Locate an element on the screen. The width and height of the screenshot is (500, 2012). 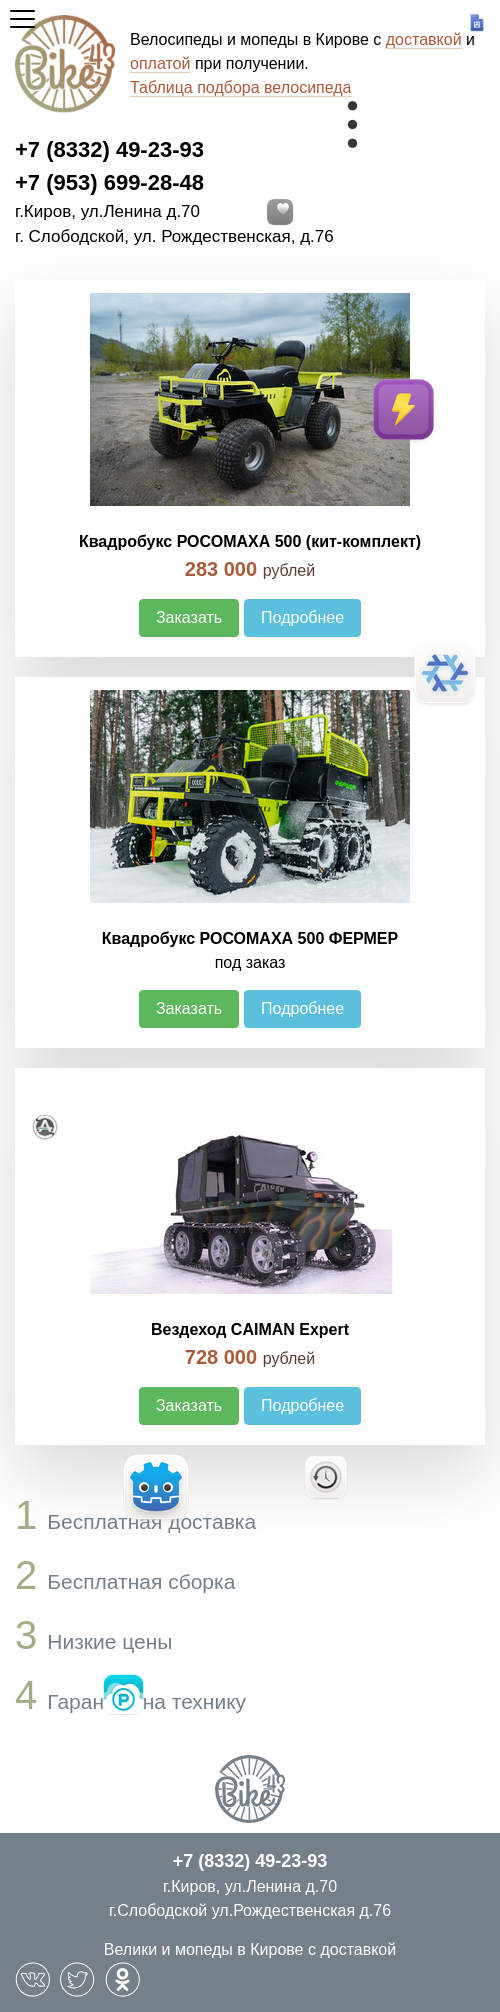
open the nix package manager is located at coordinates (445, 673).